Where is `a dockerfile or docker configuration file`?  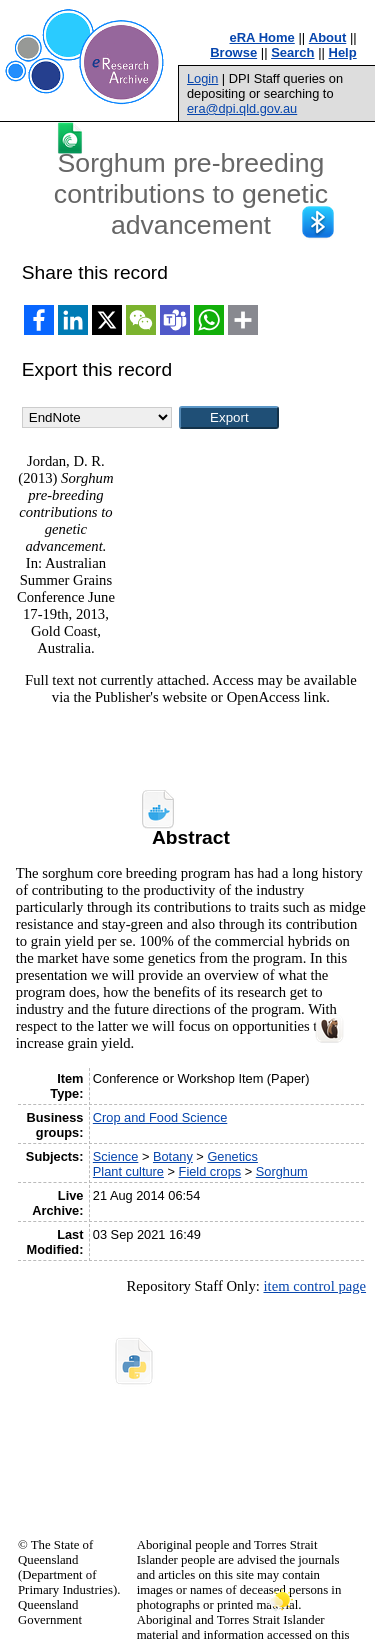
a dockerfile or docker configuration file is located at coordinates (158, 809).